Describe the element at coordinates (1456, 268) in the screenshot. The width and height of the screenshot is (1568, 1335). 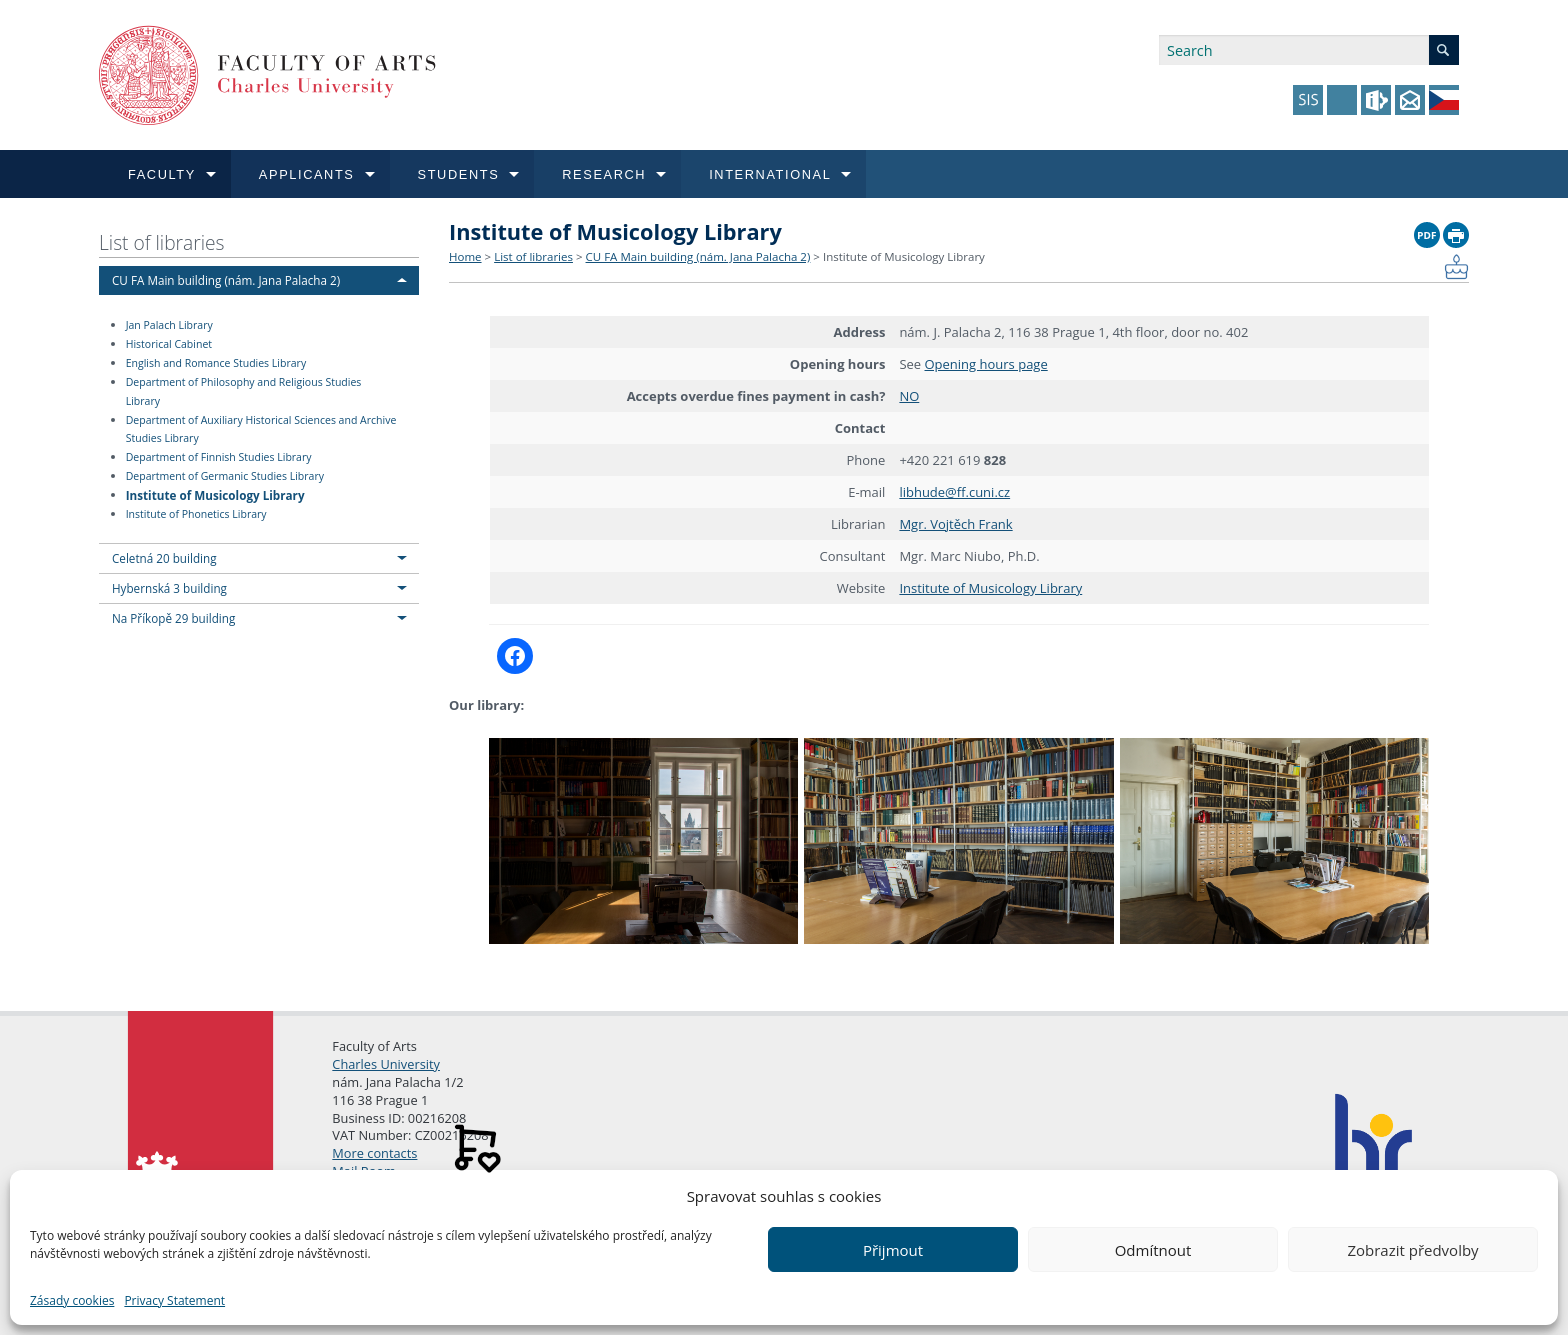
I see `view birthday or celebration reminders` at that location.